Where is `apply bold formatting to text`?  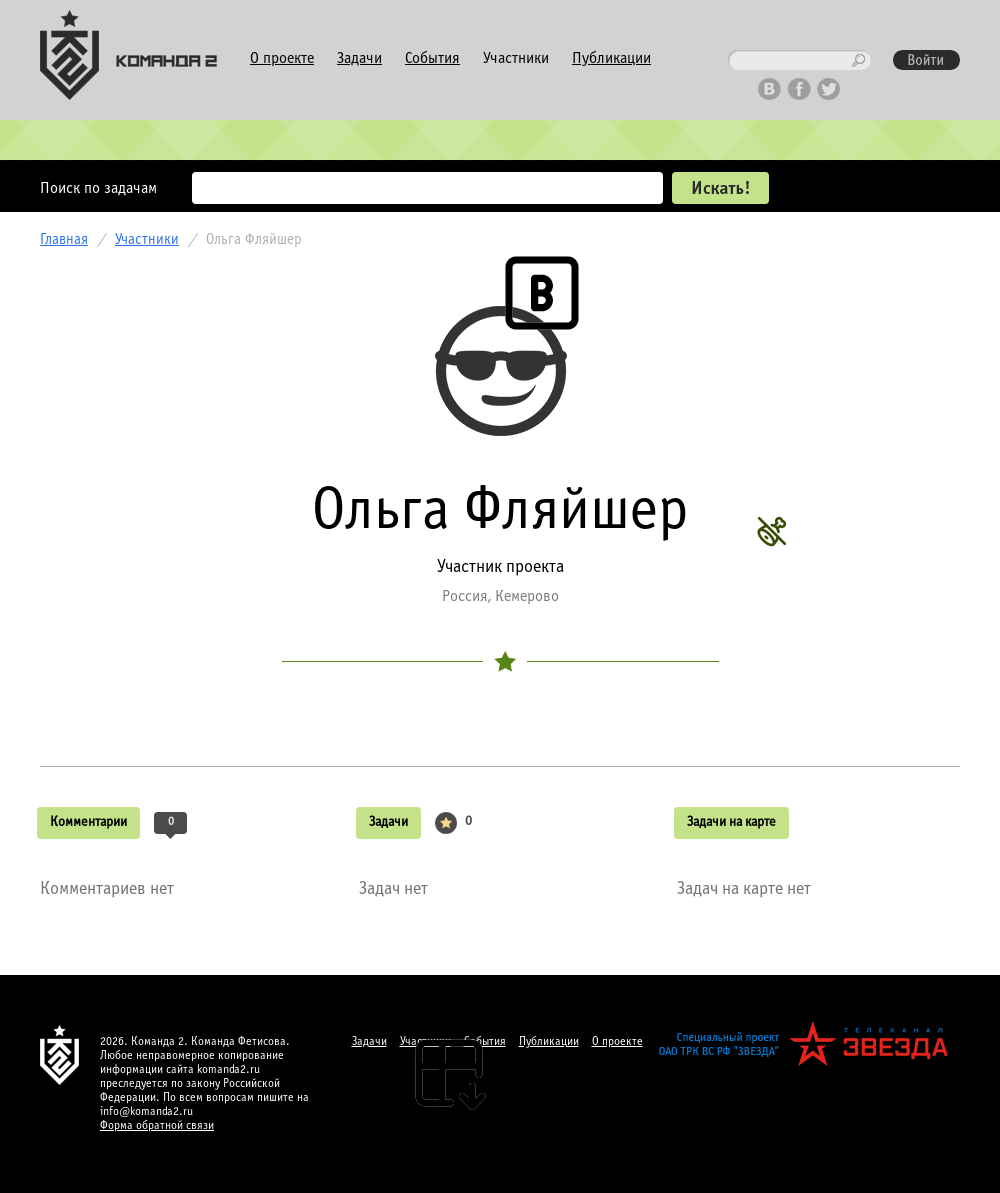
apply bold formatting to text is located at coordinates (542, 293).